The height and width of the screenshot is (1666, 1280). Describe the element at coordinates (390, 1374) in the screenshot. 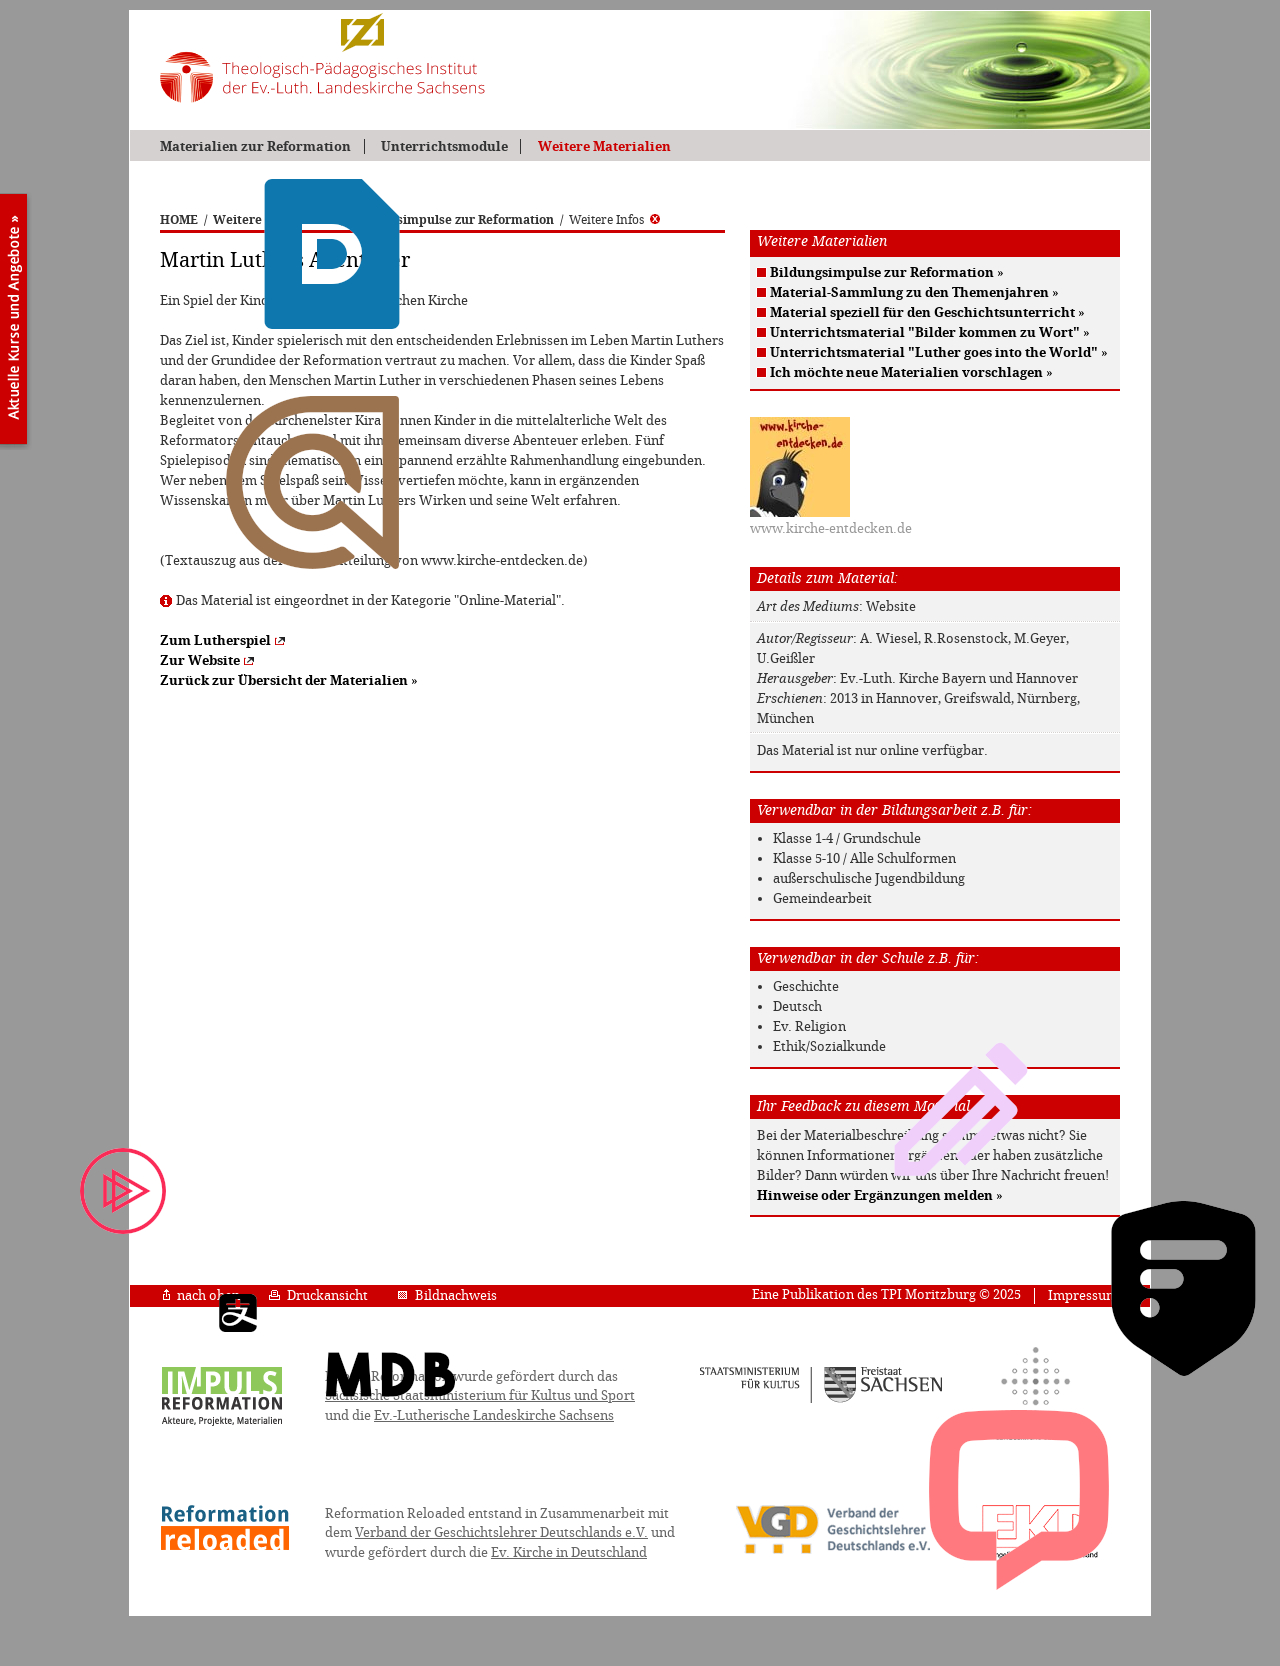

I see `MDBootstrap brand logo` at that location.